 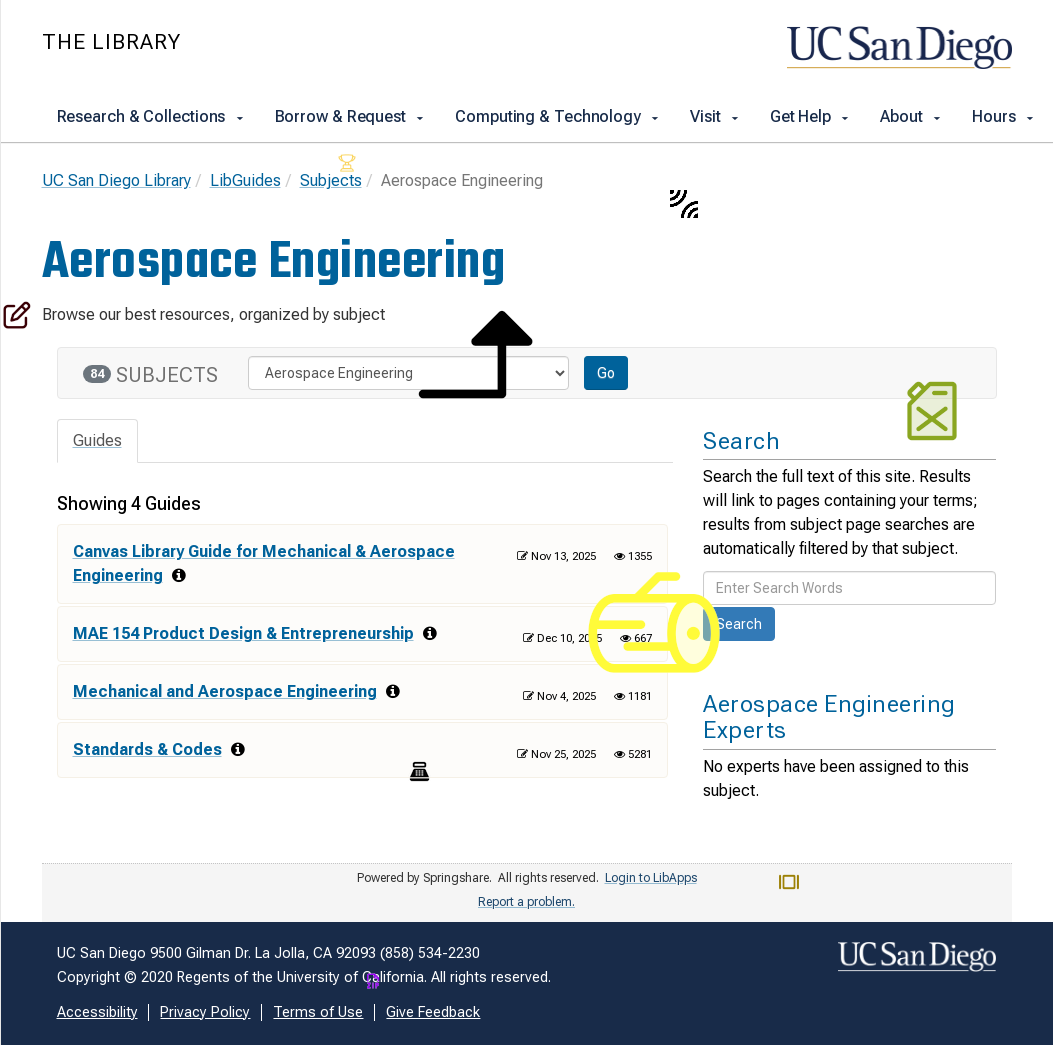 What do you see at coordinates (17, 315) in the screenshot?
I see `edit or compose a new document` at bounding box center [17, 315].